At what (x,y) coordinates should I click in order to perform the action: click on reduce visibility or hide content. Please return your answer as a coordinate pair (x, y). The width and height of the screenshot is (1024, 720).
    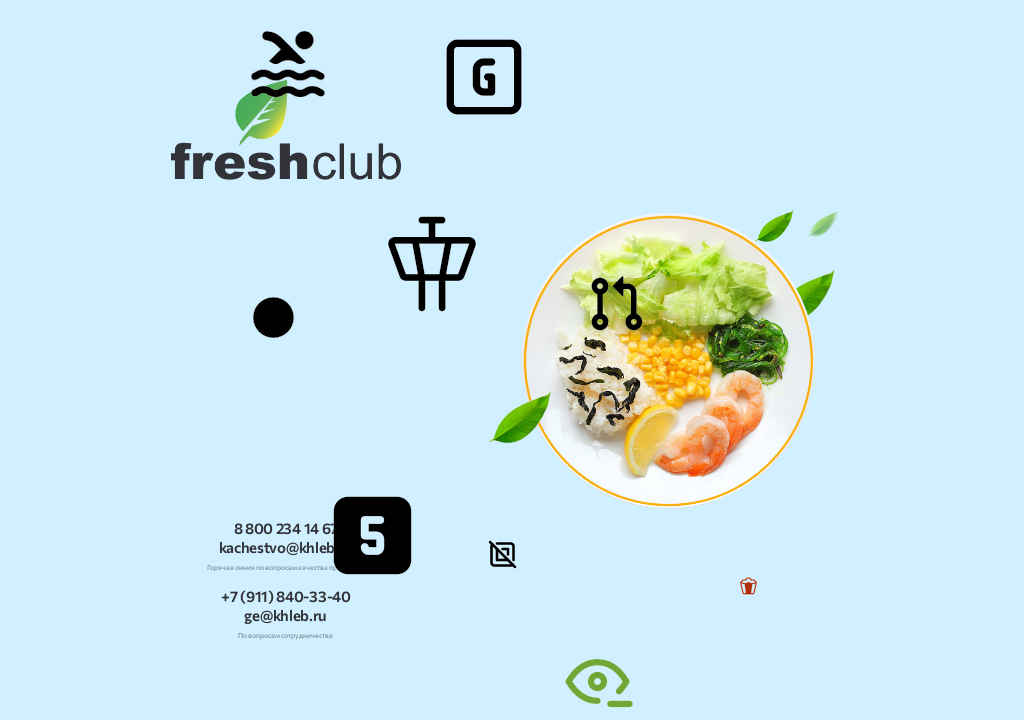
    Looking at the image, I should click on (597, 681).